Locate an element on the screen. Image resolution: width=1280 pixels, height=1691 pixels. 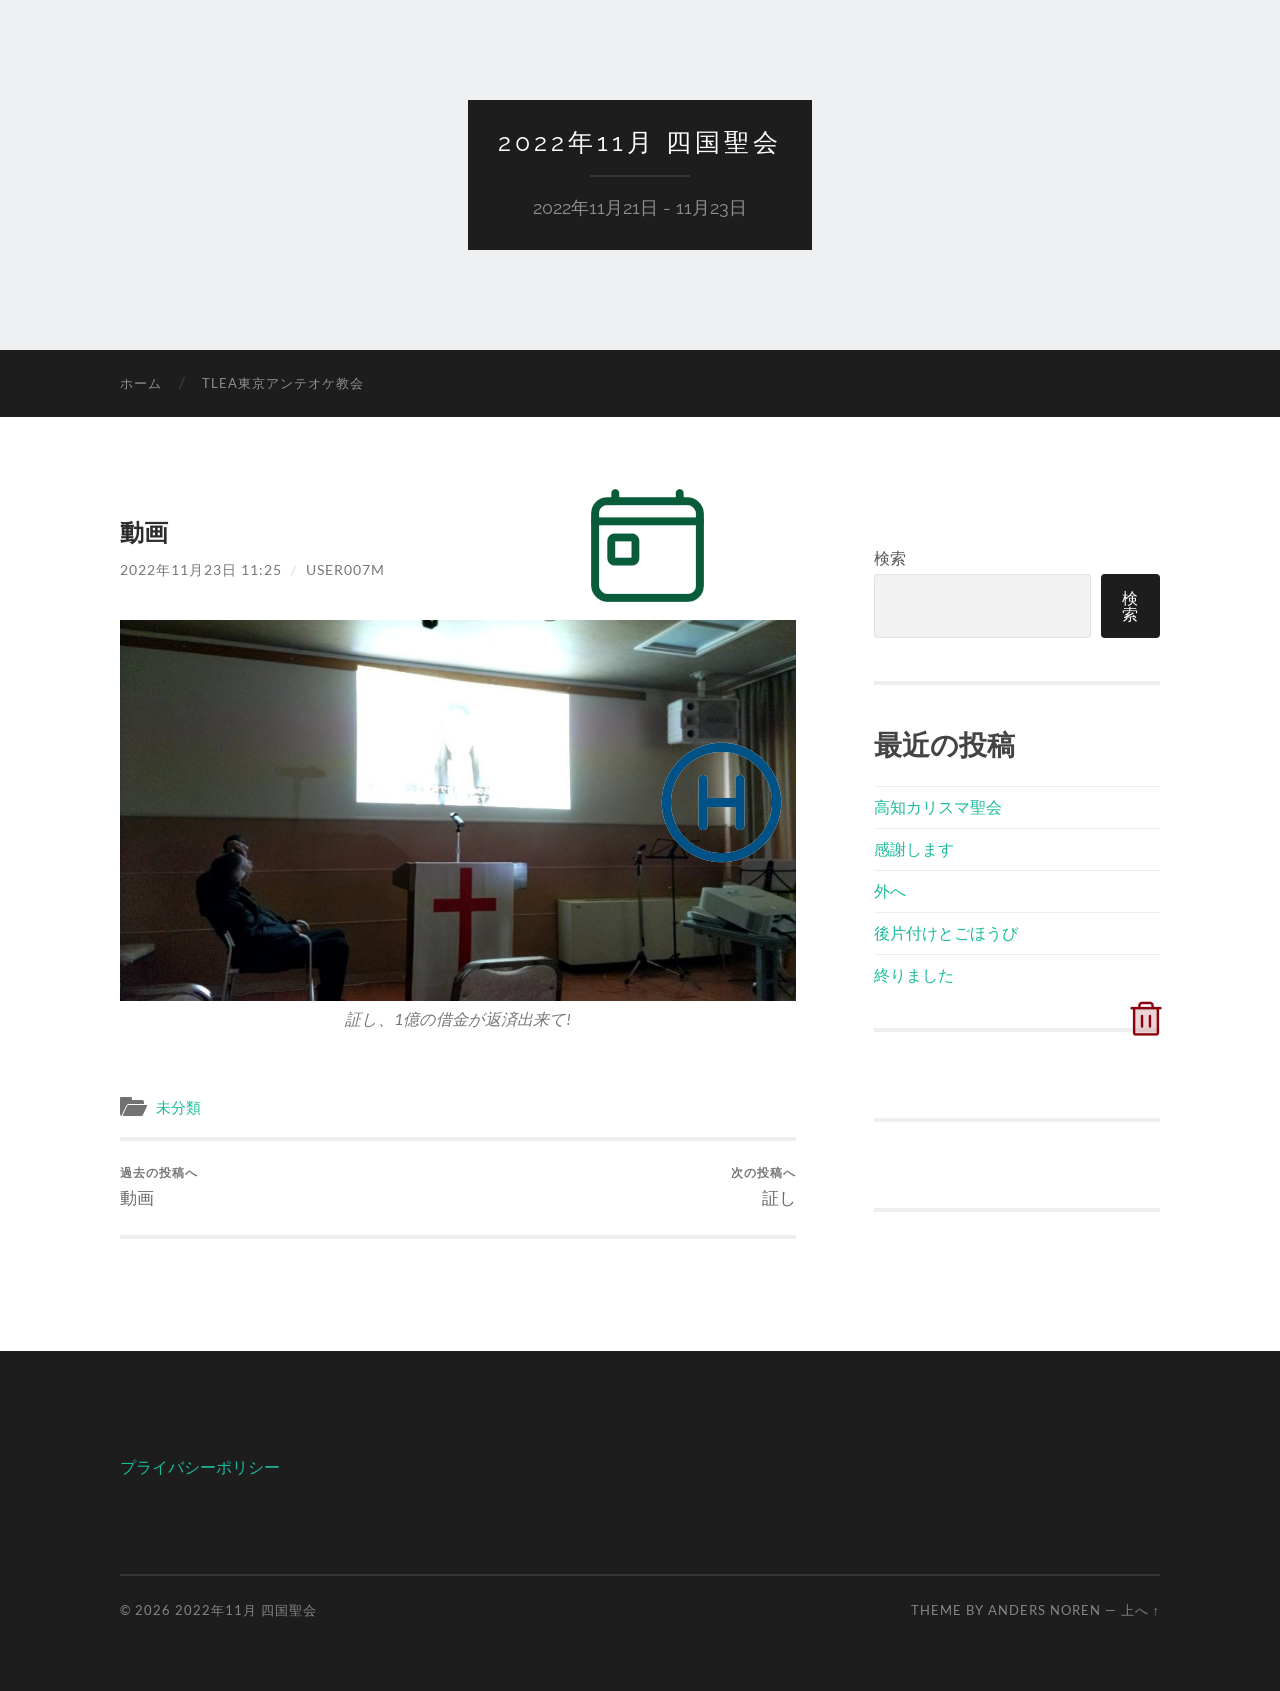
view today's date or events is located at coordinates (647, 545).